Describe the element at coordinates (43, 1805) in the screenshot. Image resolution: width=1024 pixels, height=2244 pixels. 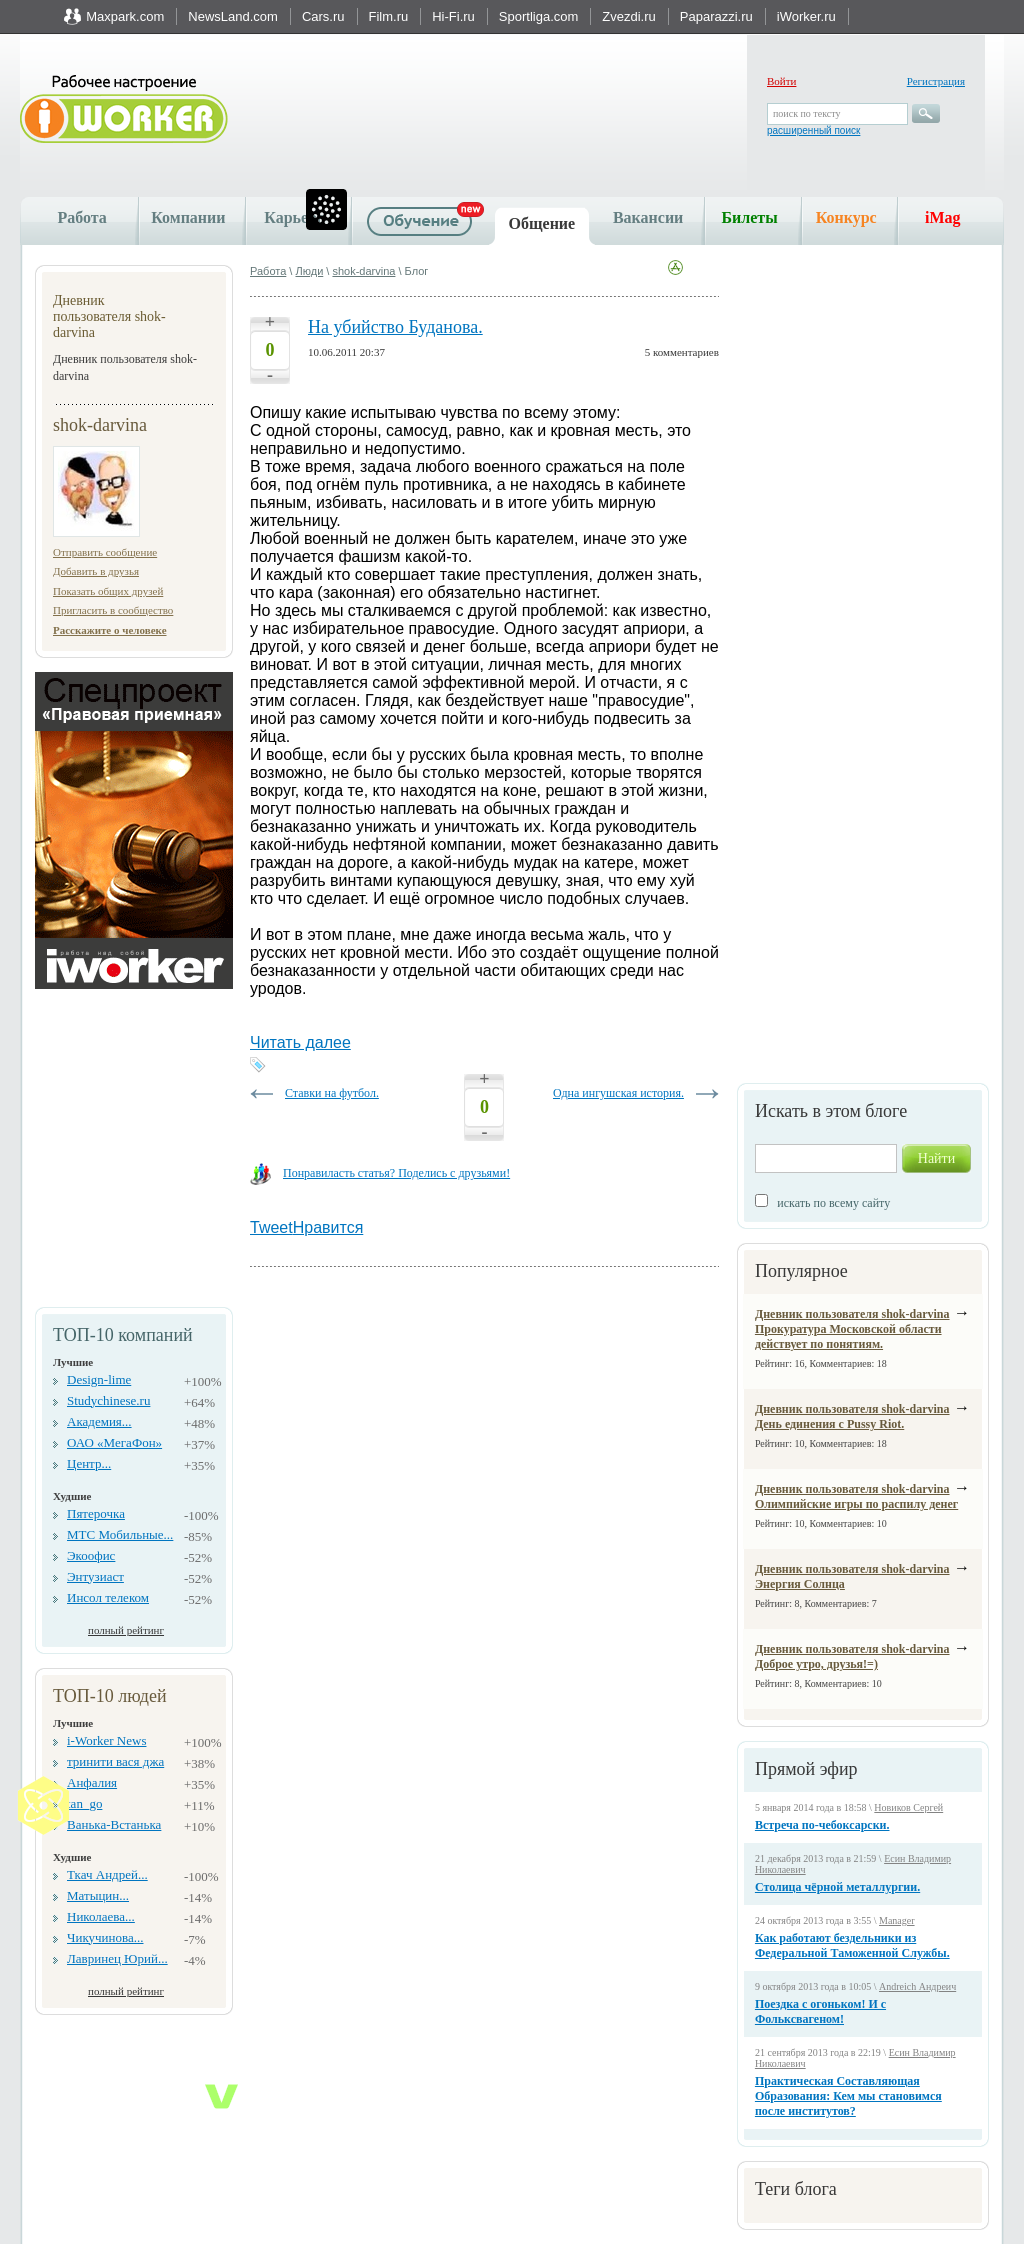
I see `preact javascript library logo` at that location.